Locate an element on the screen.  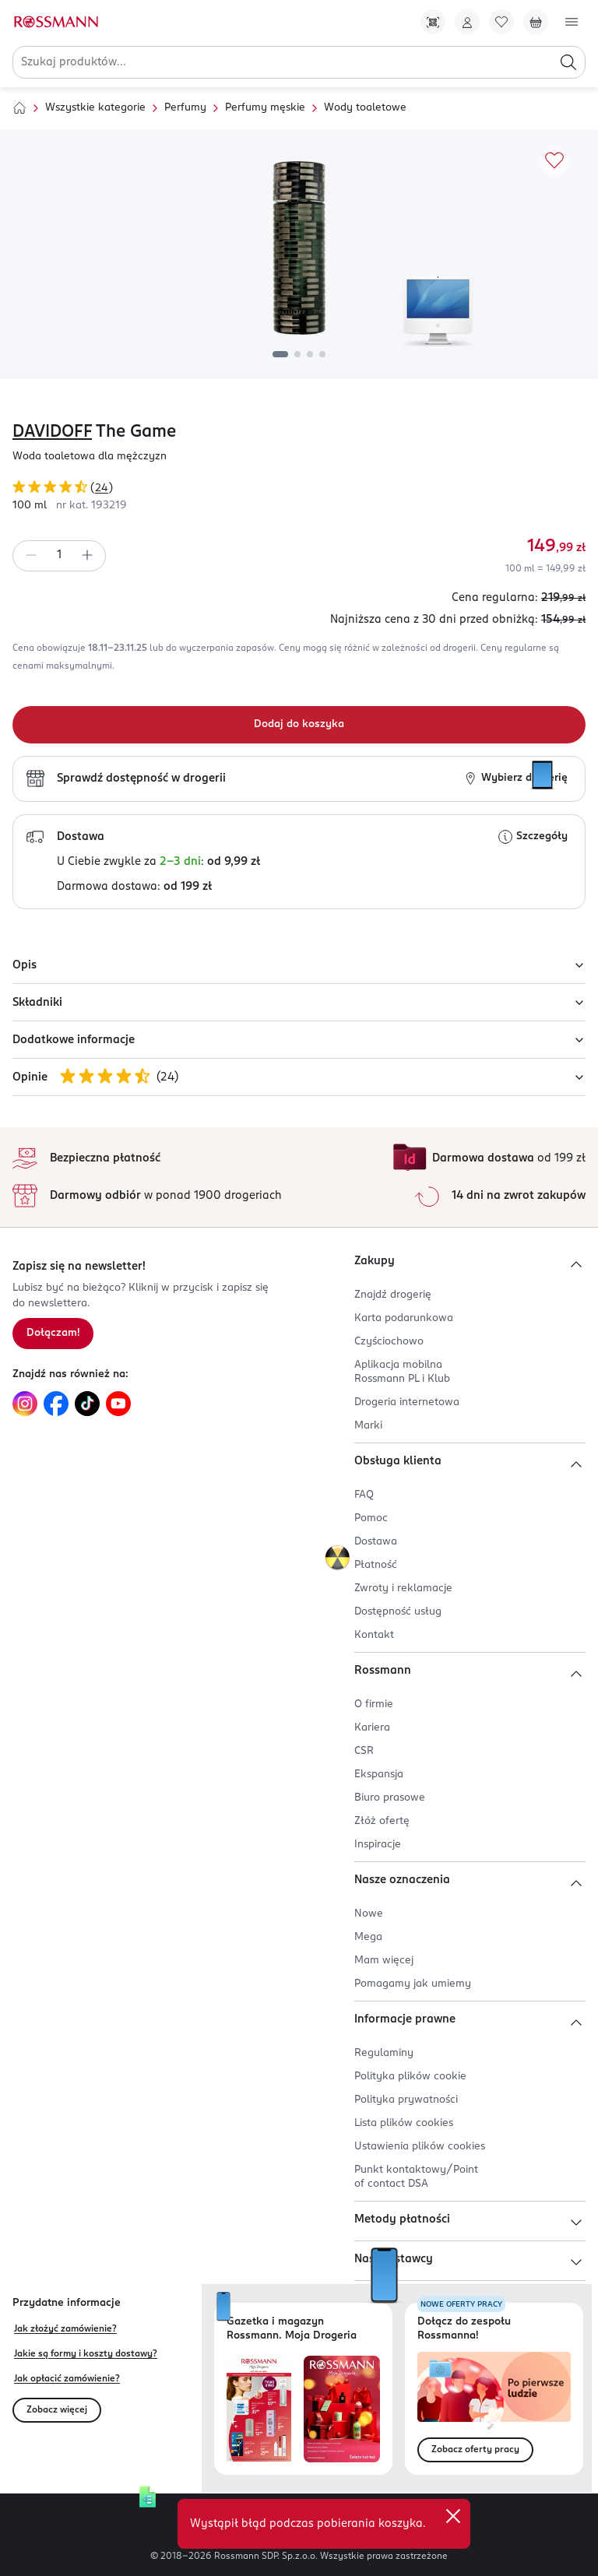
minder mind-mapping file type is located at coordinates (147, 2497).